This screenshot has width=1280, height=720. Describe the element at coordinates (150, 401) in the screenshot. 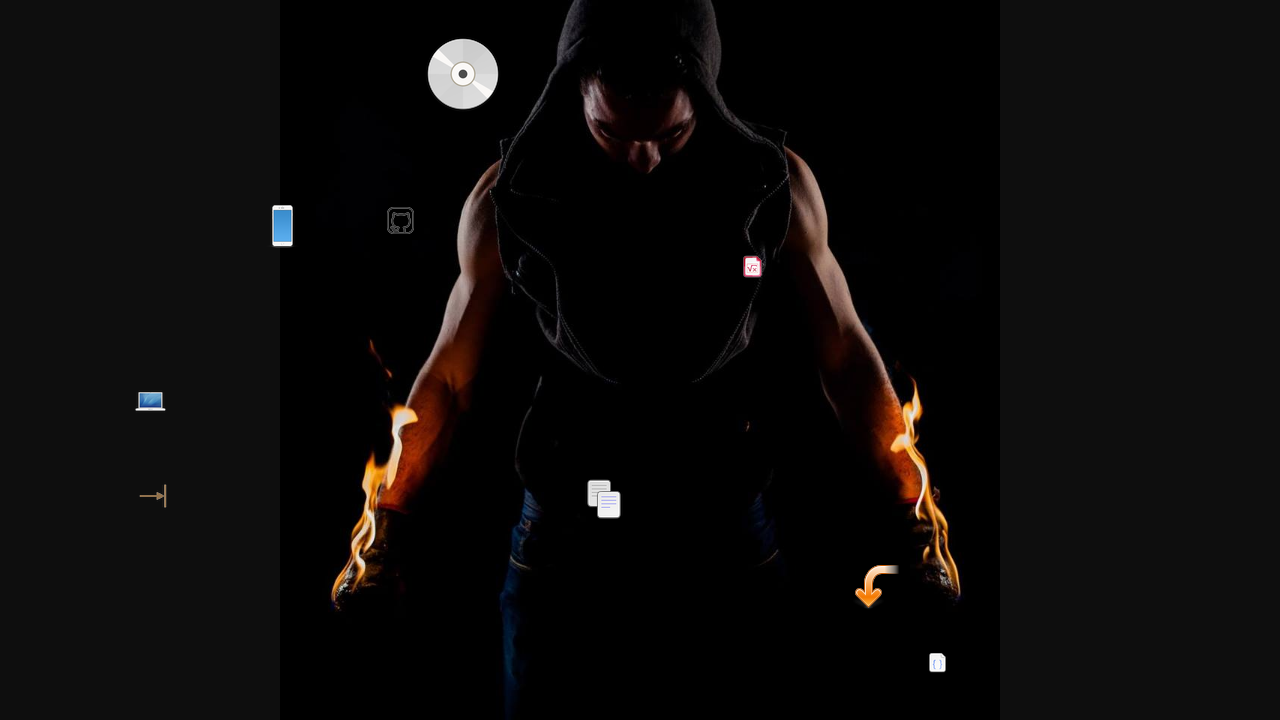

I see `represents an apple ibook g4 laptop device` at that location.